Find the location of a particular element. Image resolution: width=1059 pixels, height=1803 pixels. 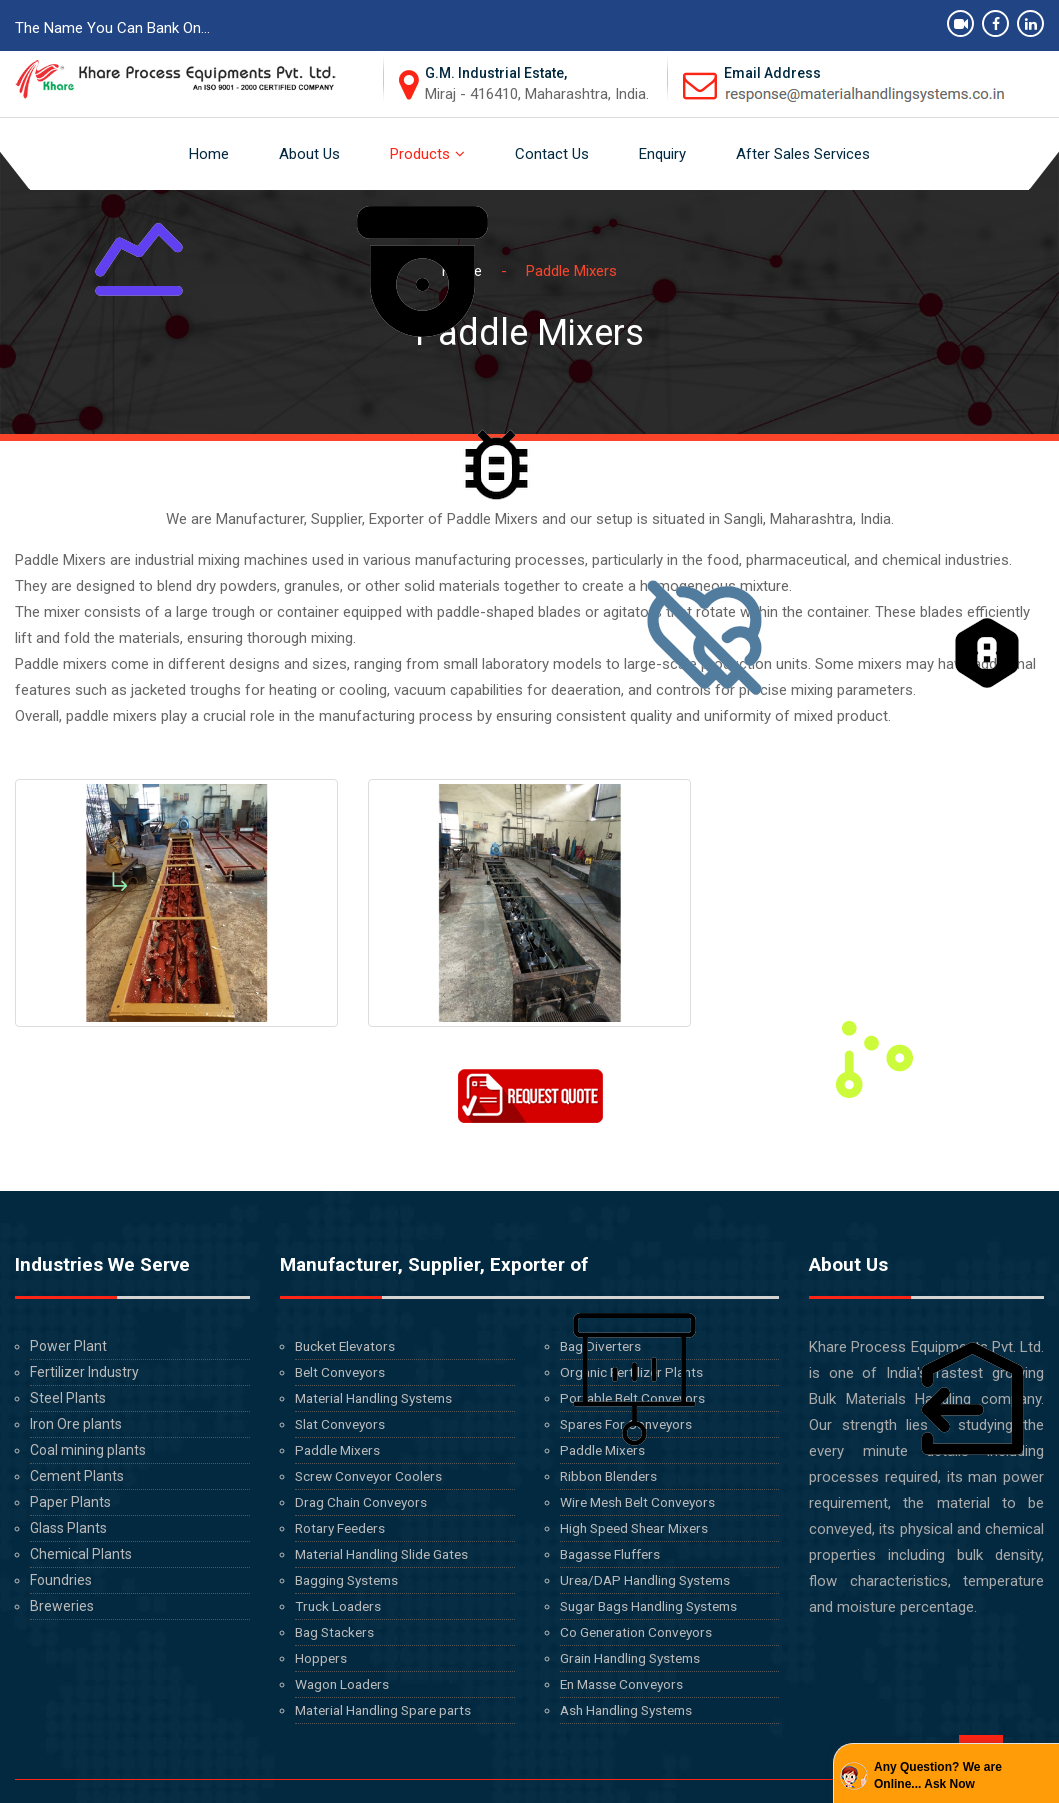

access security camera settings is located at coordinates (422, 271).